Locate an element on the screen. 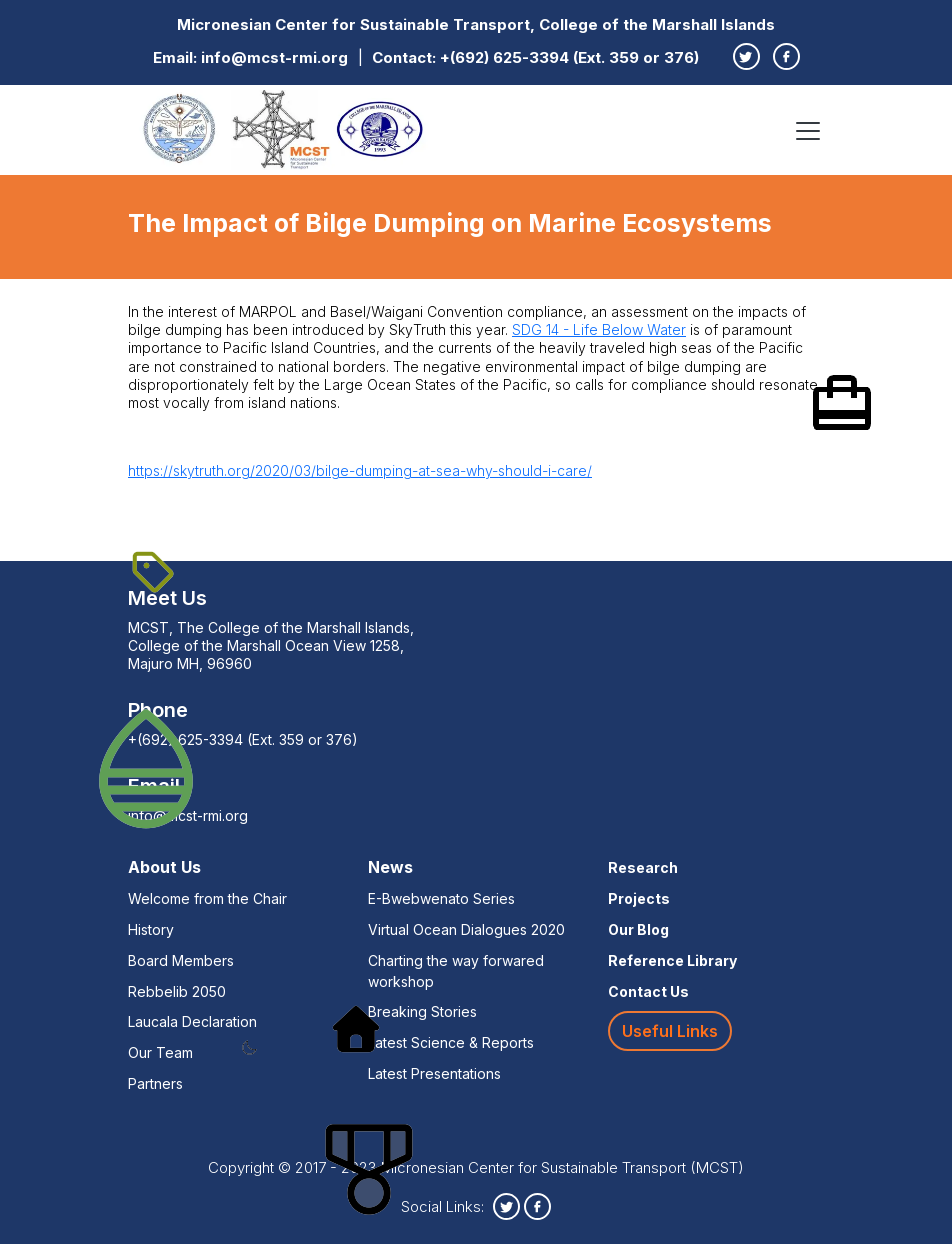 This screenshot has height=1244, width=952. add or manage tags is located at coordinates (152, 571).